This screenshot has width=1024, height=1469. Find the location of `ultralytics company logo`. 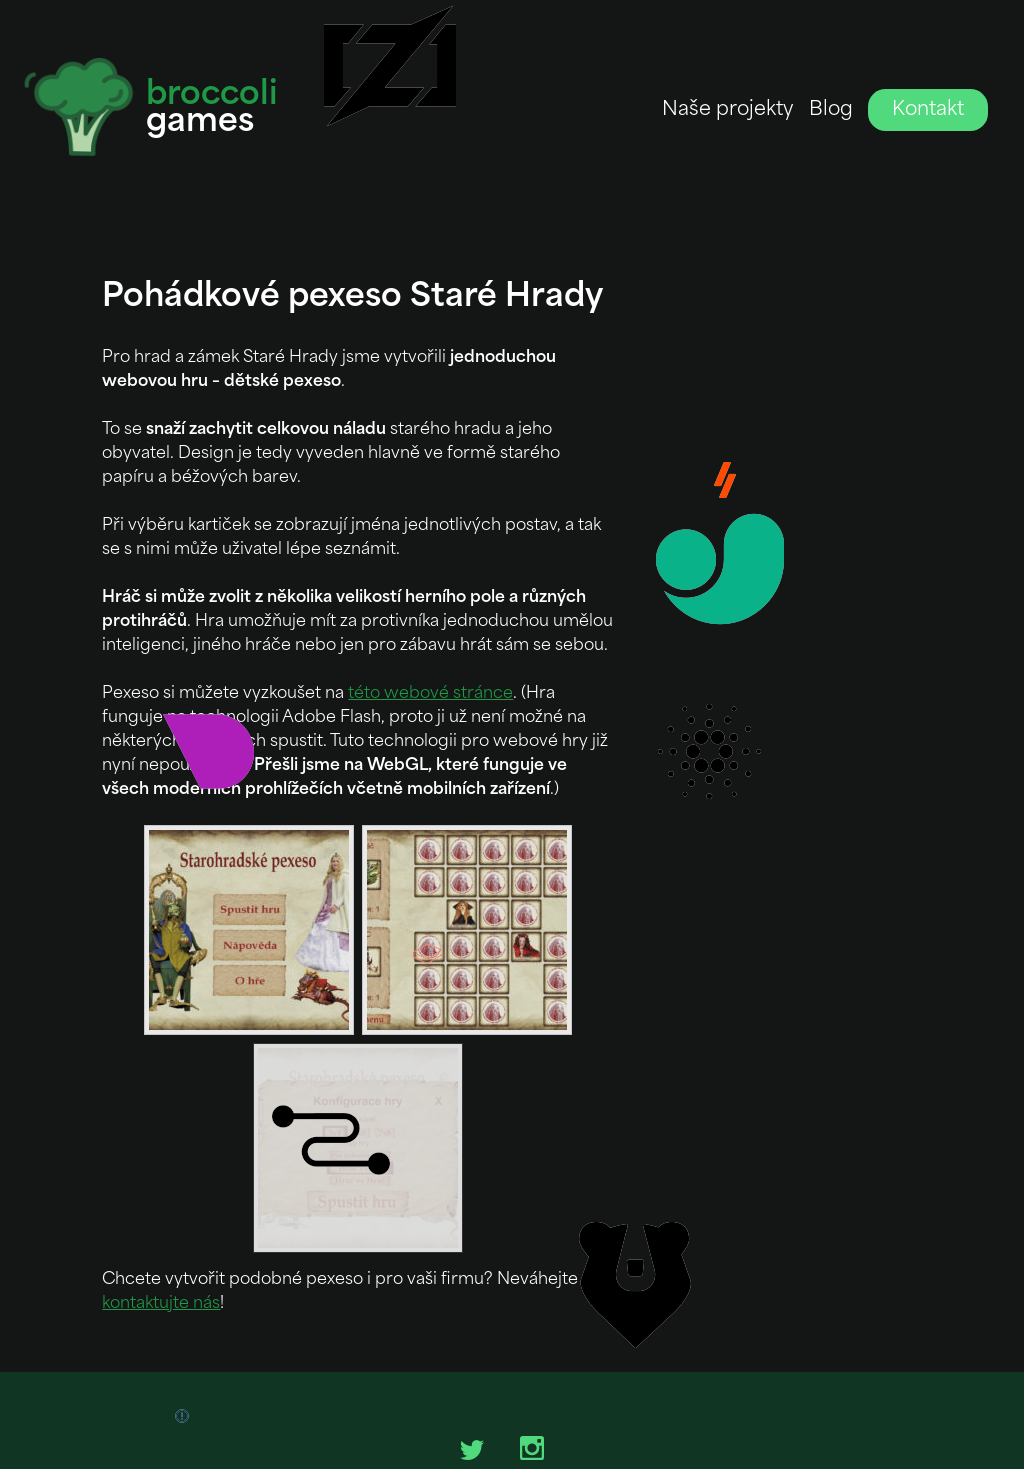

ultralytics company logo is located at coordinates (720, 569).